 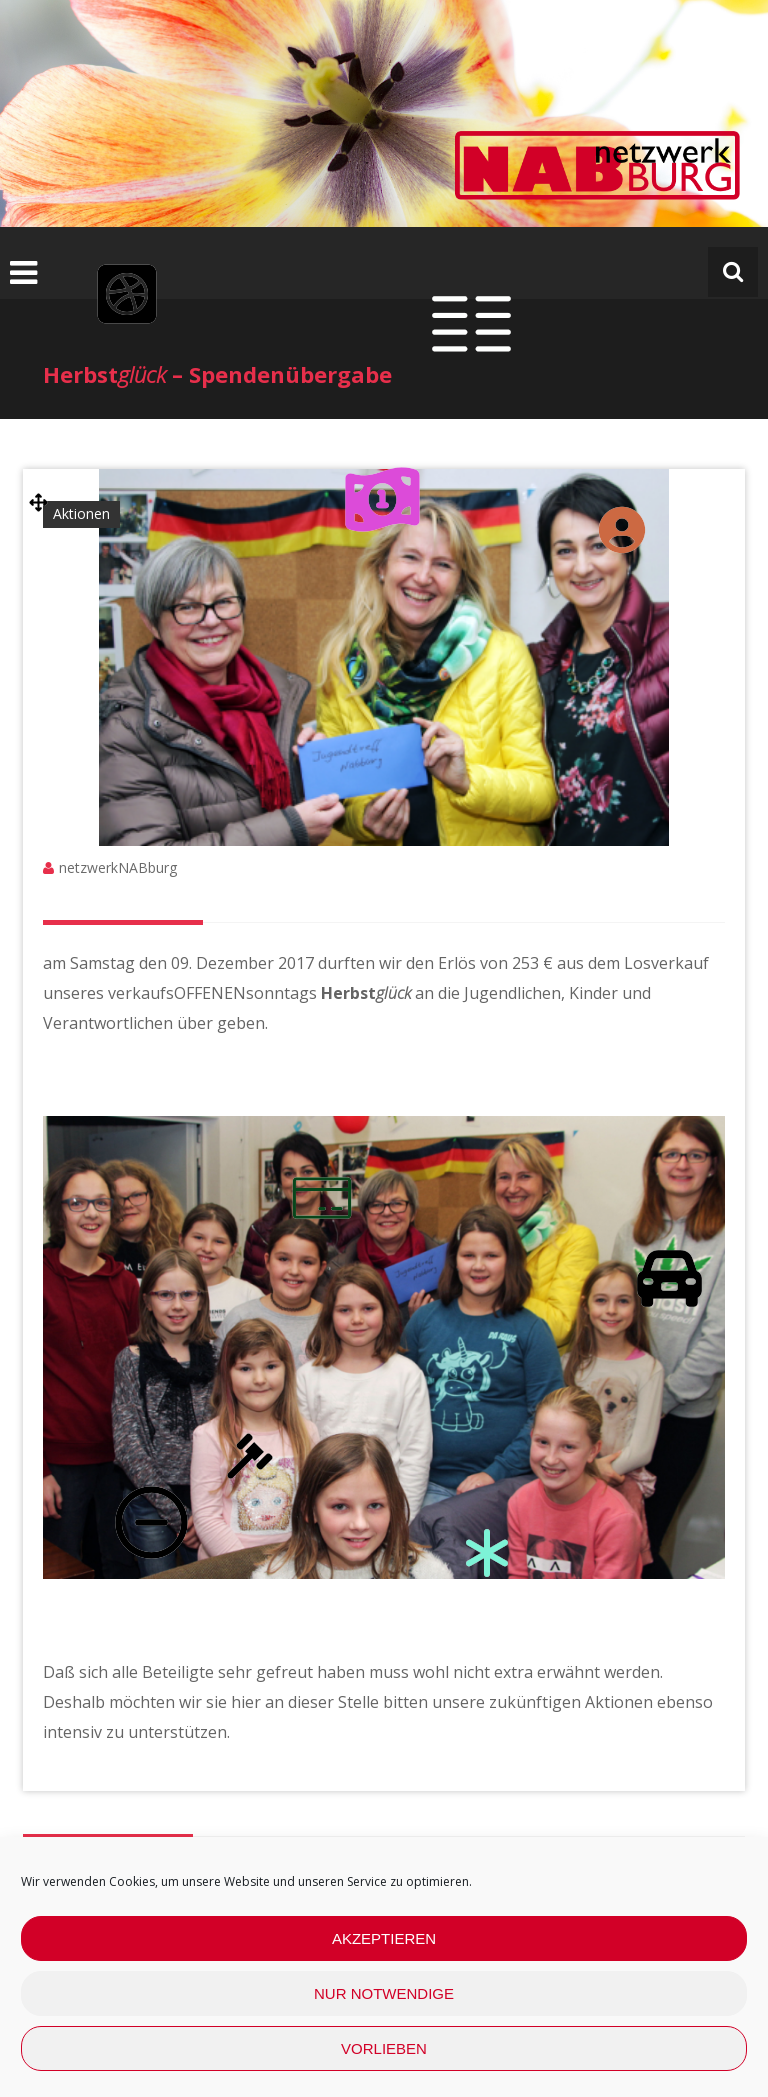 What do you see at coordinates (151, 1522) in the screenshot?
I see `remove an item from a list` at bounding box center [151, 1522].